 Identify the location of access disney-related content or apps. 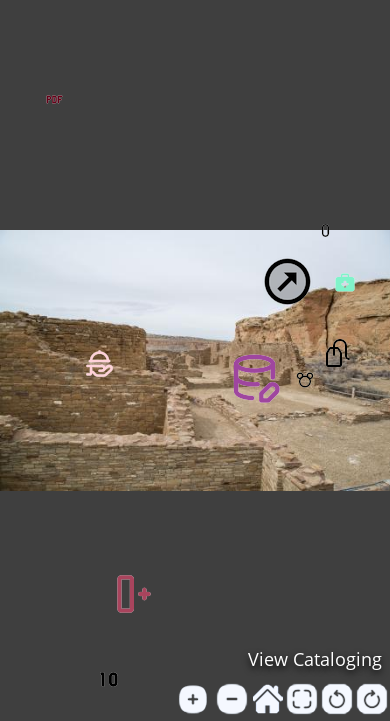
(305, 380).